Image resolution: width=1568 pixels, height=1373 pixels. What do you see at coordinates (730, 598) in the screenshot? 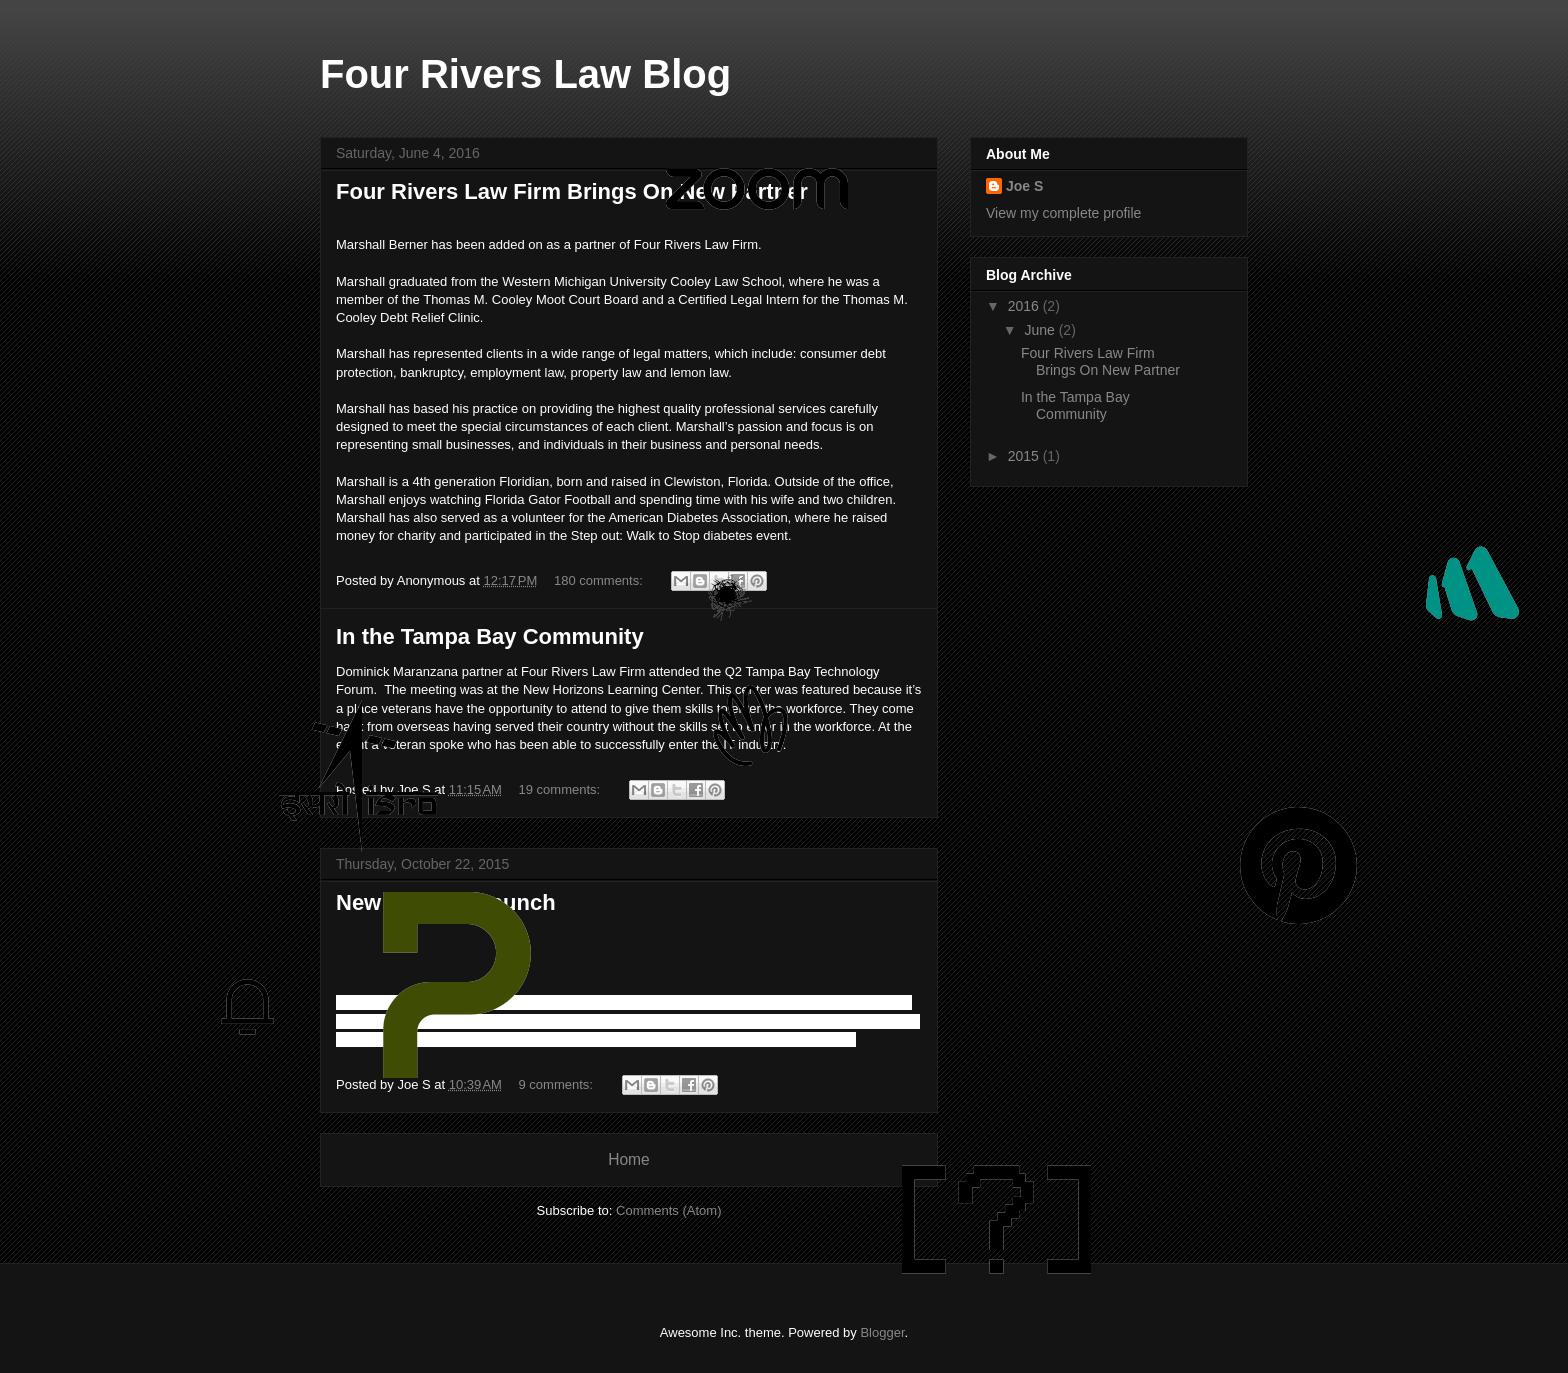
I see `visit habr technology blog platform` at bounding box center [730, 598].